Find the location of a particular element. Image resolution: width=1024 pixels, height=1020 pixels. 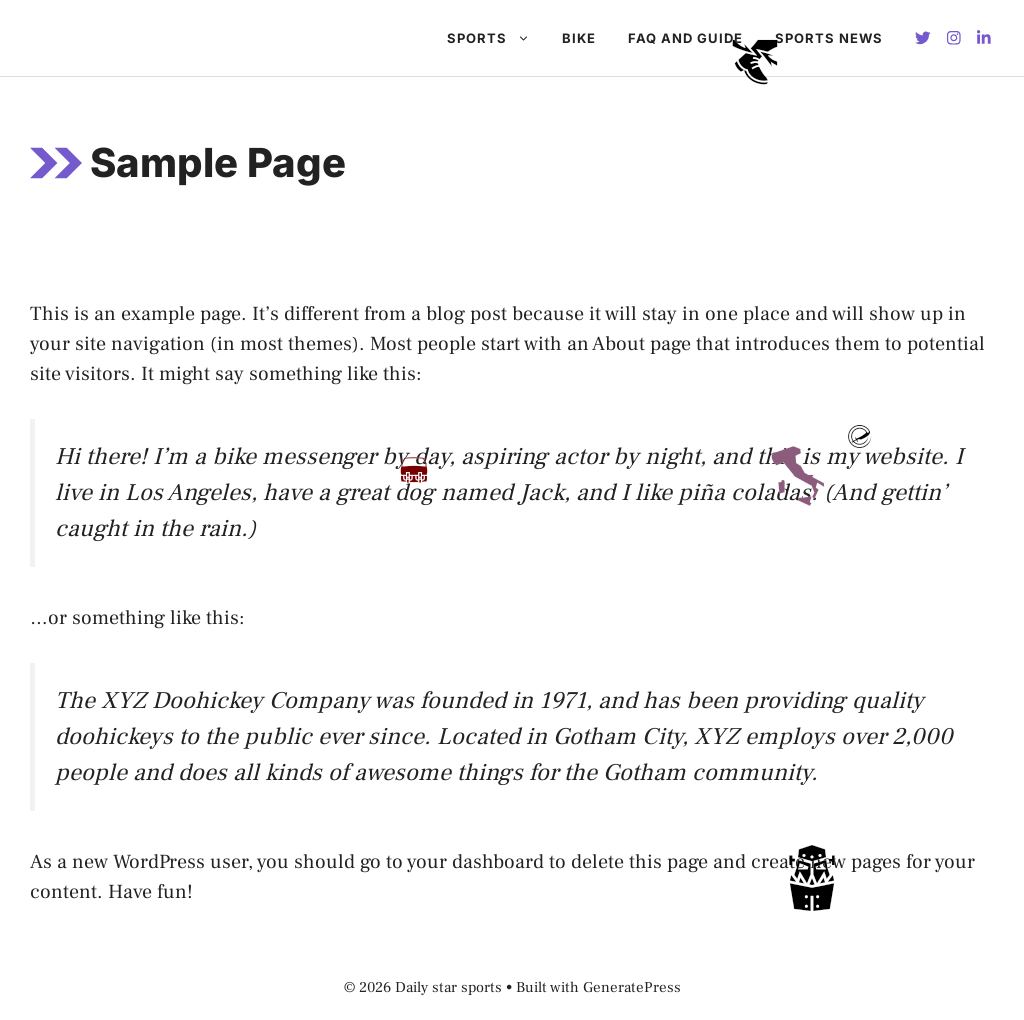

activate spin attack or special sword ability is located at coordinates (859, 436).